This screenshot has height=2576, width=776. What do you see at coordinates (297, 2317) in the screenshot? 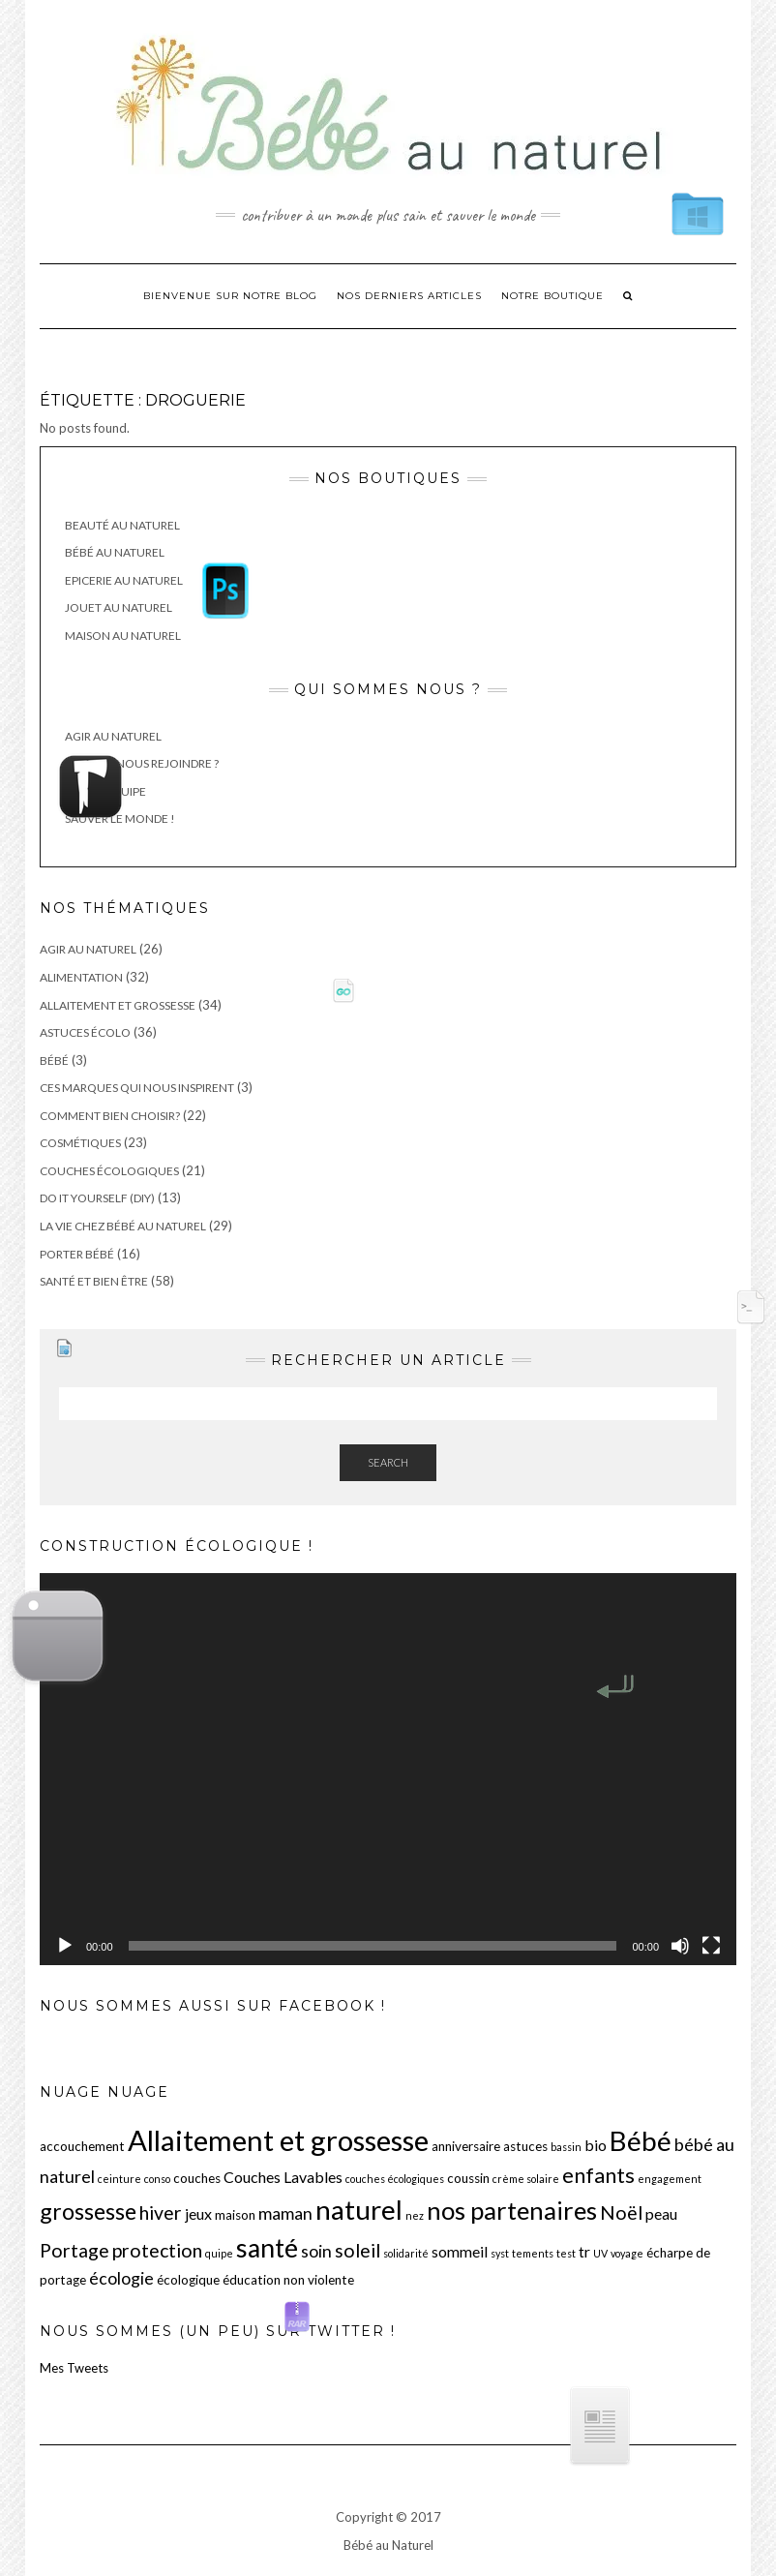
I see `indicates a RAR compressed archive file` at bounding box center [297, 2317].